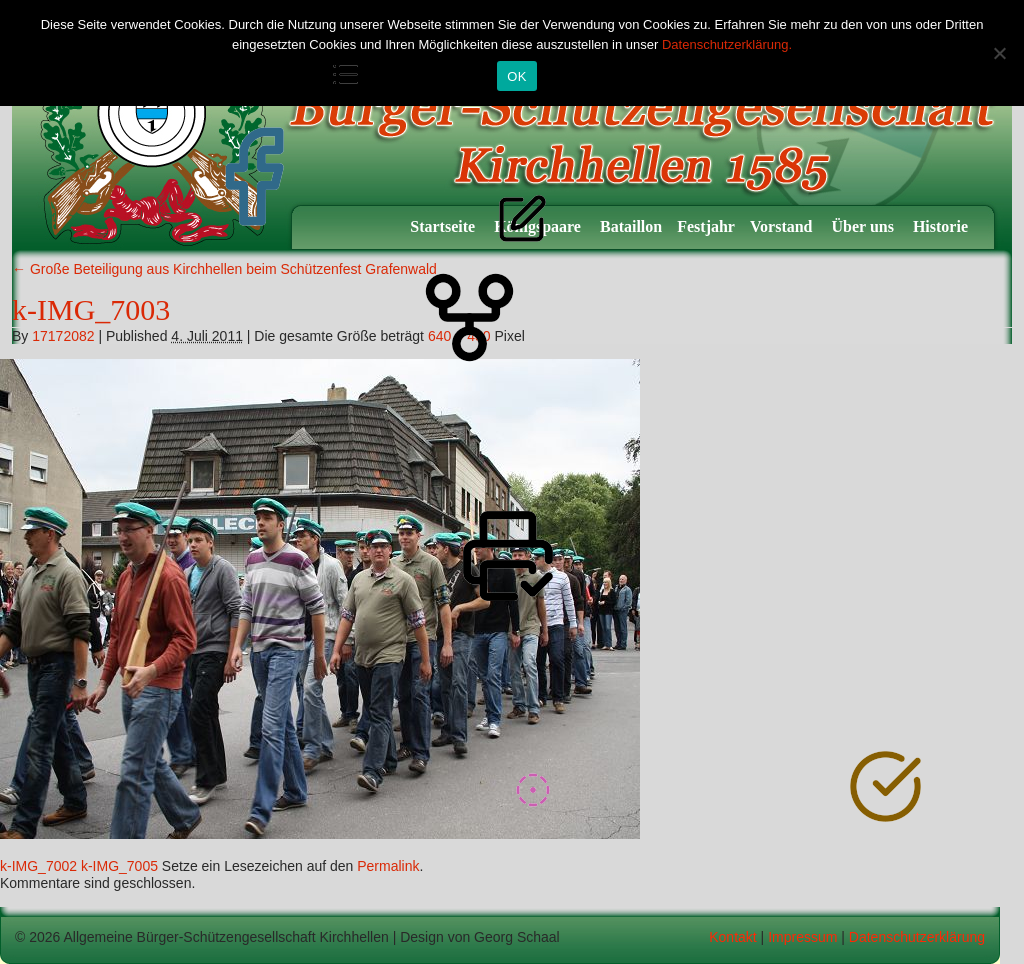 The height and width of the screenshot is (964, 1024). I want to click on print job completed successfully, so click(508, 556).